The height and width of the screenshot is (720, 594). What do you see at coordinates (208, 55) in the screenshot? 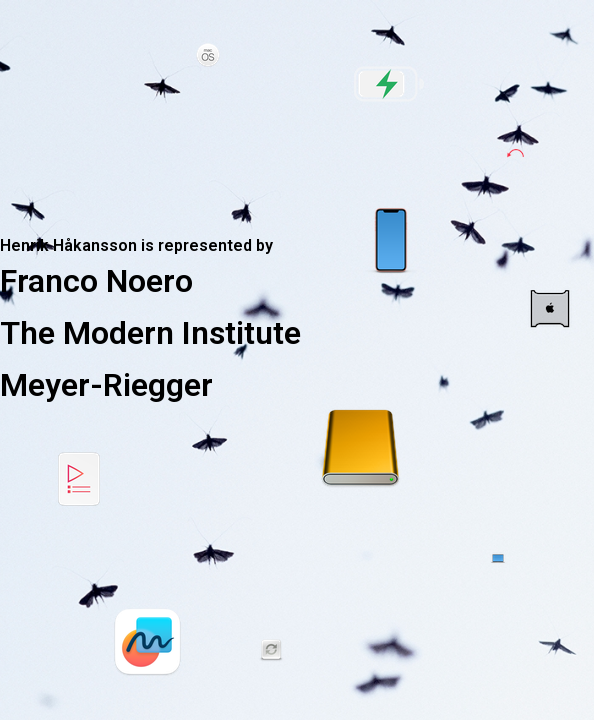
I see `indicates macos operating system` at bounding box center [208, 55].